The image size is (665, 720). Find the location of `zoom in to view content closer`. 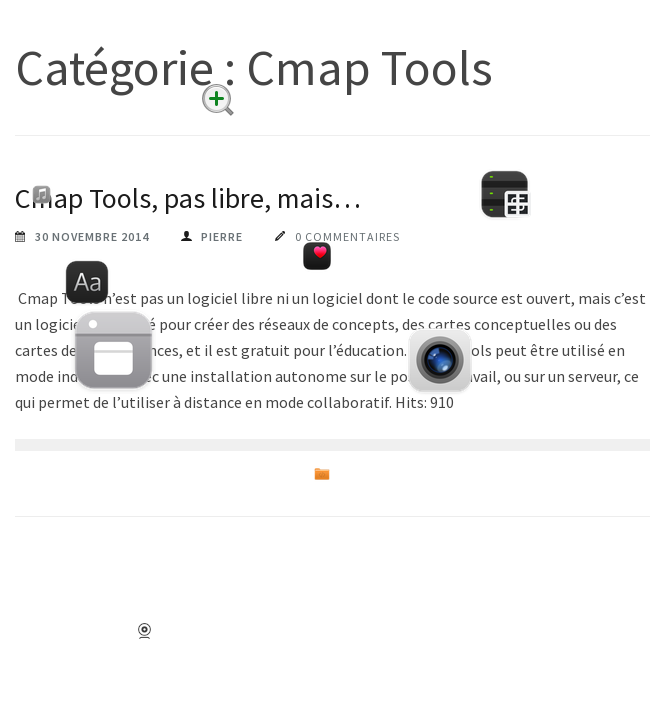

zoom in to view content closer is located at coordinates (218, 100).